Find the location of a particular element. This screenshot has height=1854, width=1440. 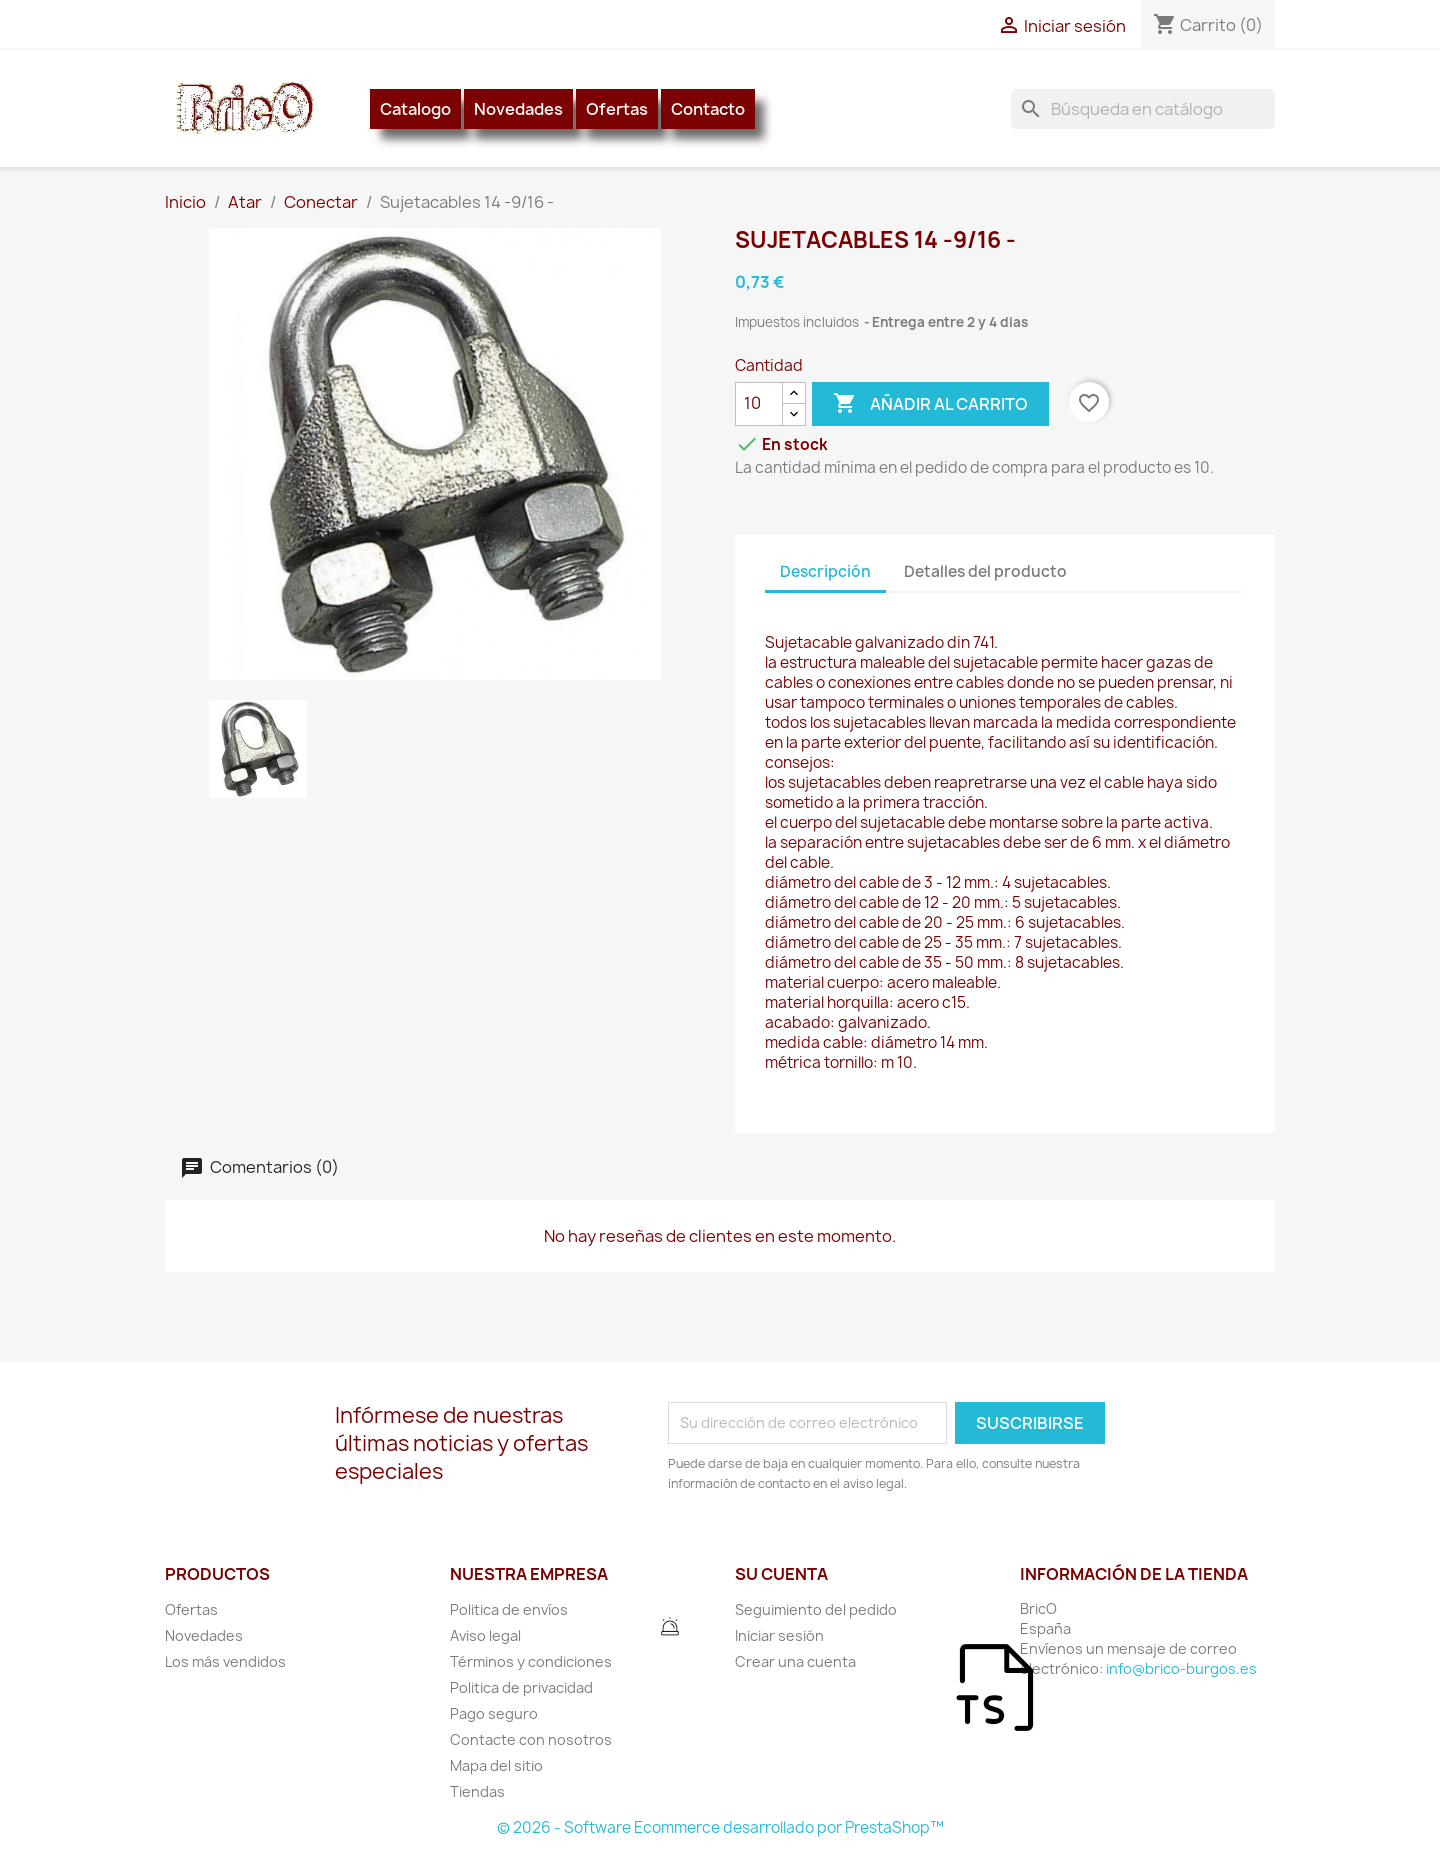

emergency alert or warning notification is located at coordinates (670, 1628).